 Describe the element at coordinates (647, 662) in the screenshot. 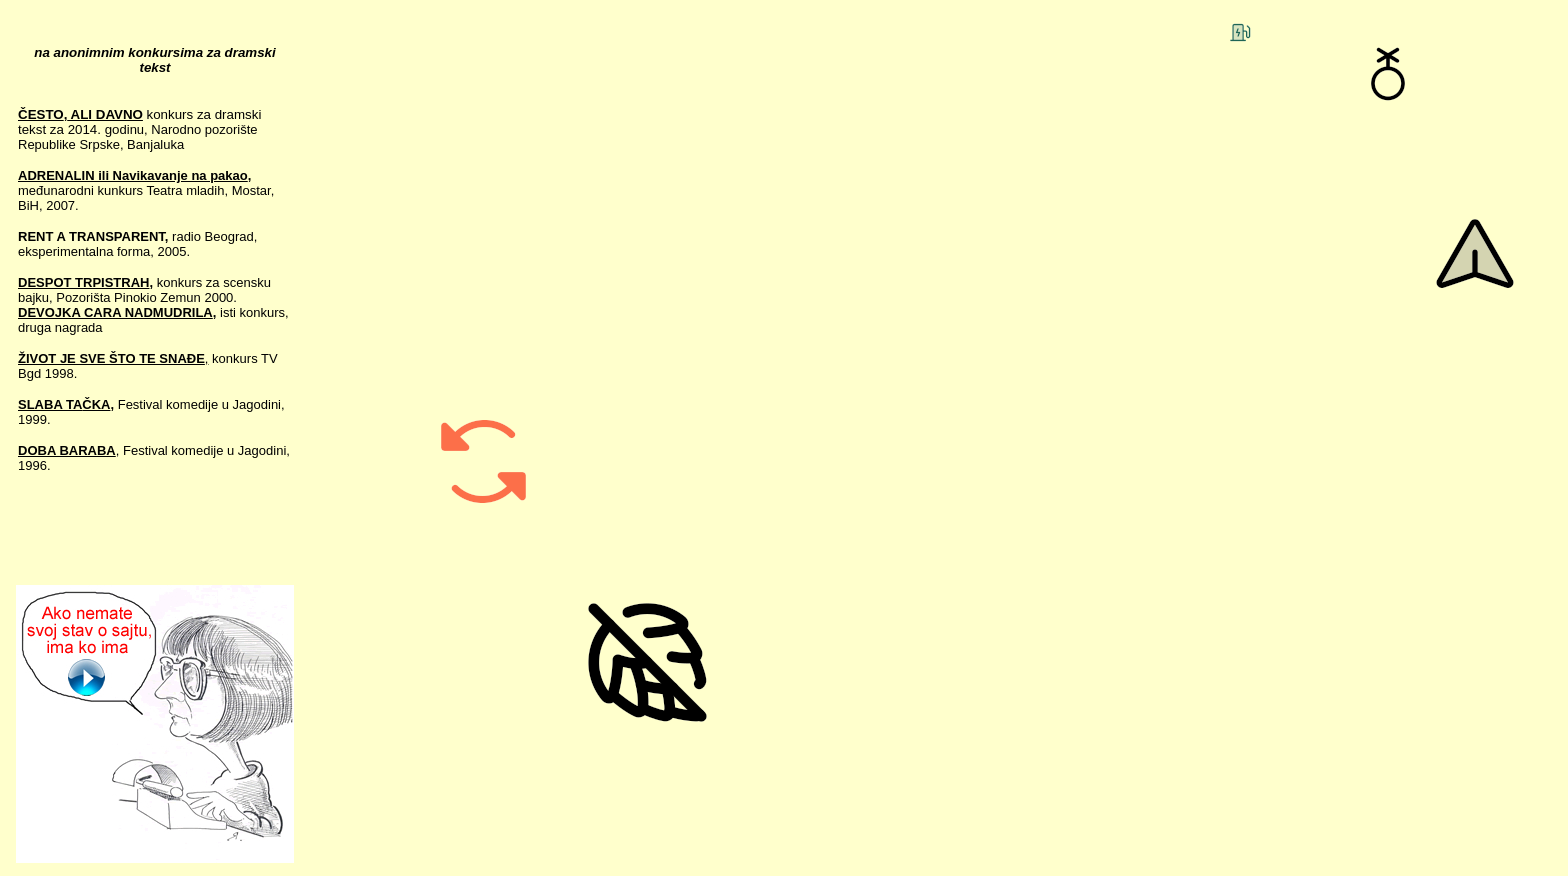

I see `disable hop or jump animation` at that location.